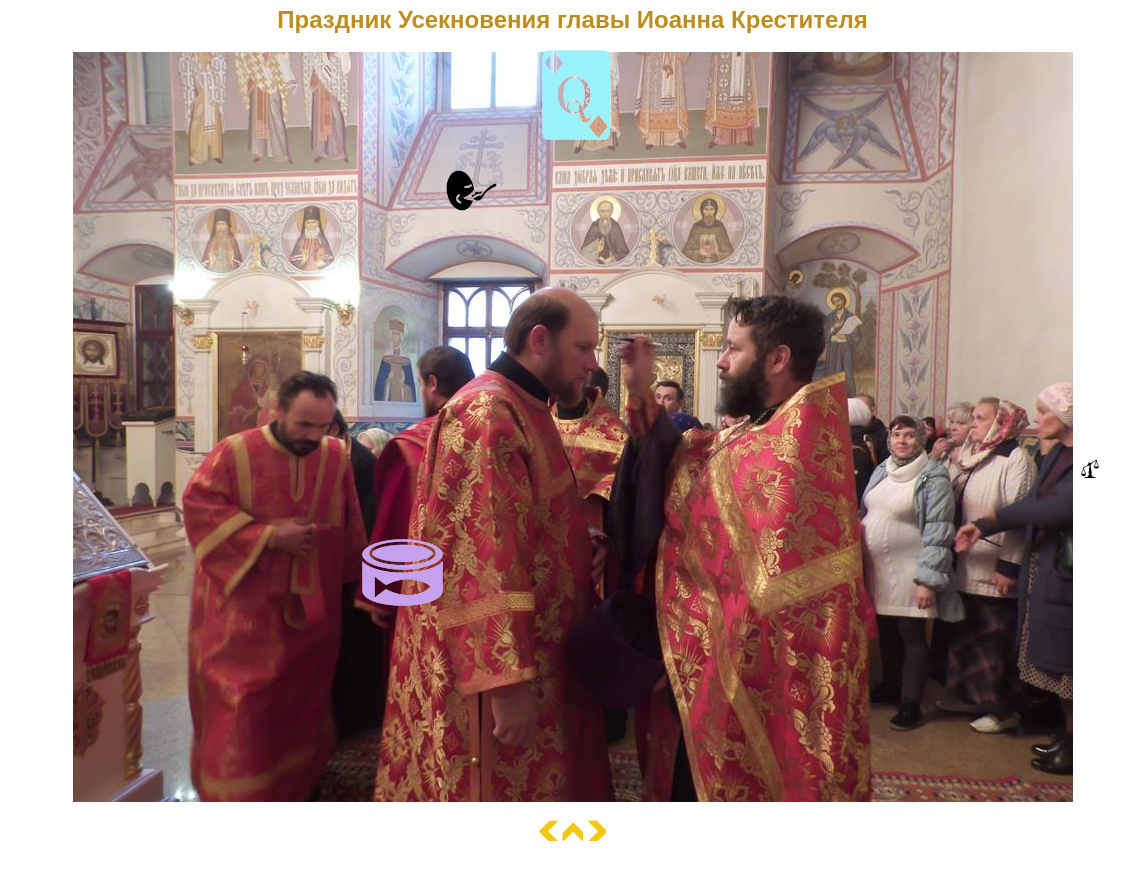 This screenshot has width=1145, height=869. What do you see at coordinates (1090, 469) in the screenshot?
I see `indicates unfair or biased judgment` at bounding box center [1090, 469].